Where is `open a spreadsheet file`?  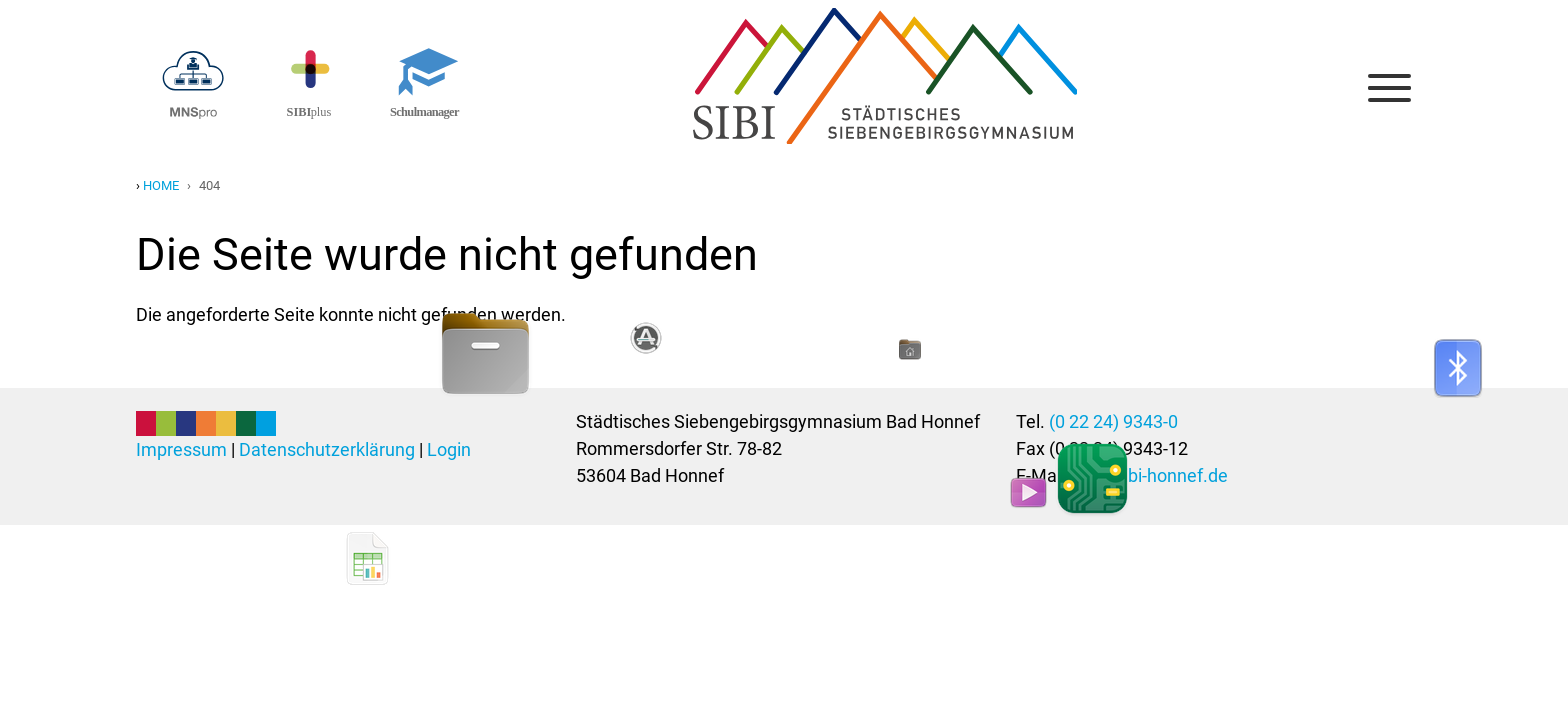 open a spreadsheet file is located at coordinates (367, 558).